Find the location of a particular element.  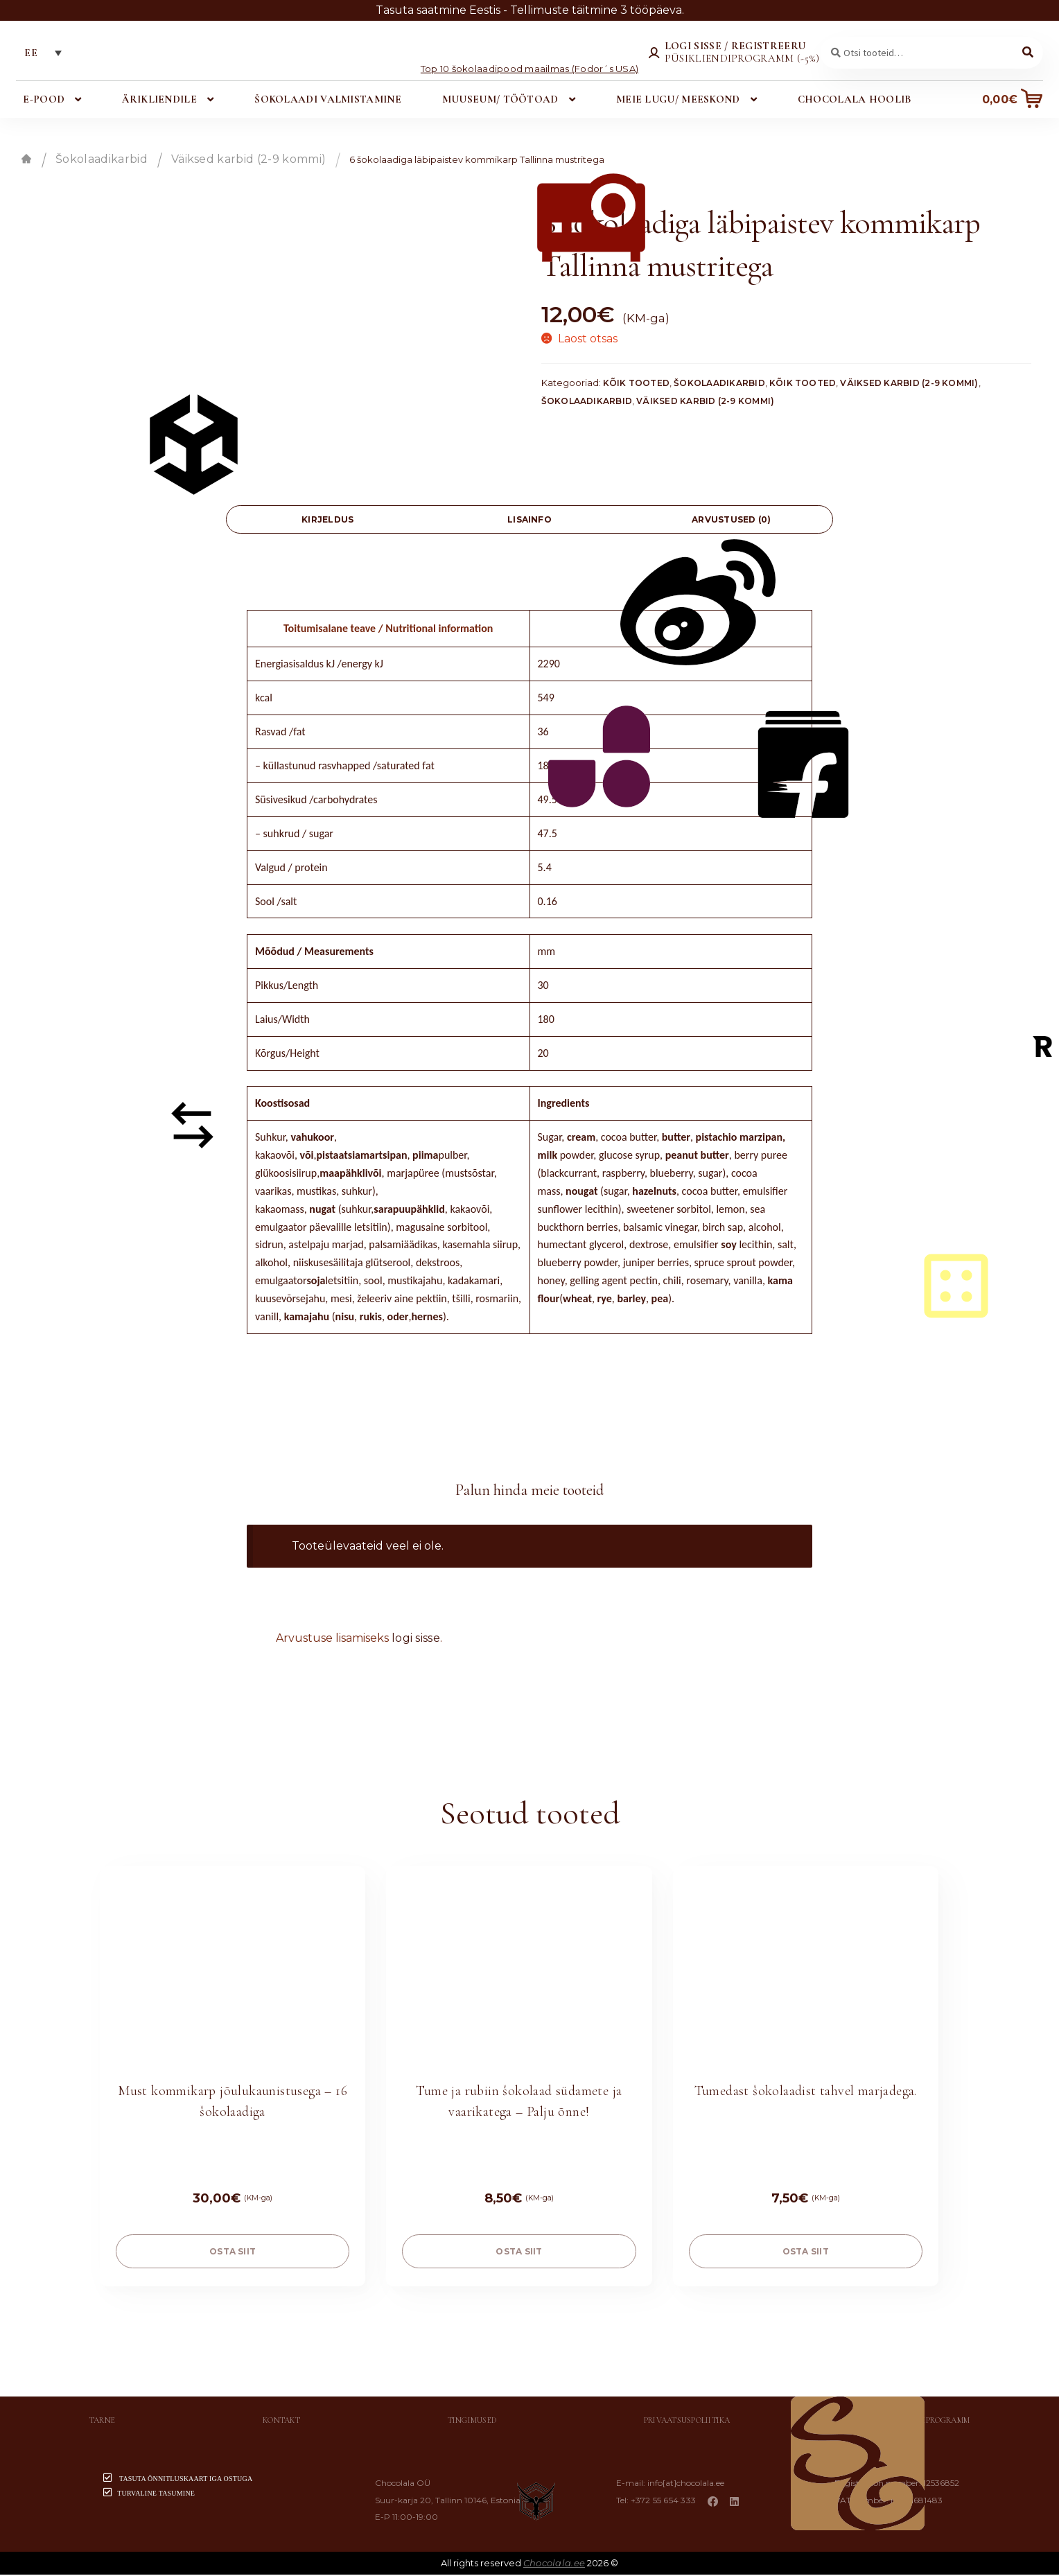

Unity game engine logo is located at coordinates (193, 444).